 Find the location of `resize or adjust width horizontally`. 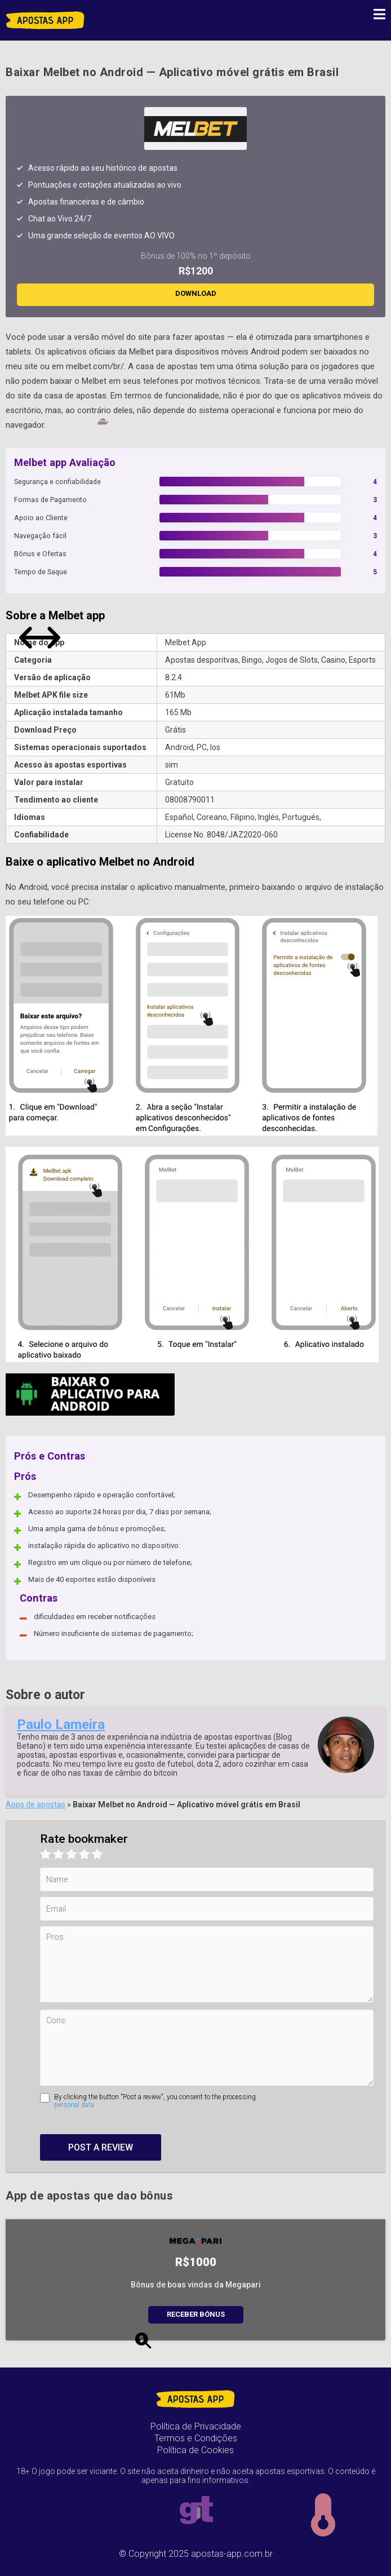

resize or adjust width horizontally is located at coordinates (39, 638).